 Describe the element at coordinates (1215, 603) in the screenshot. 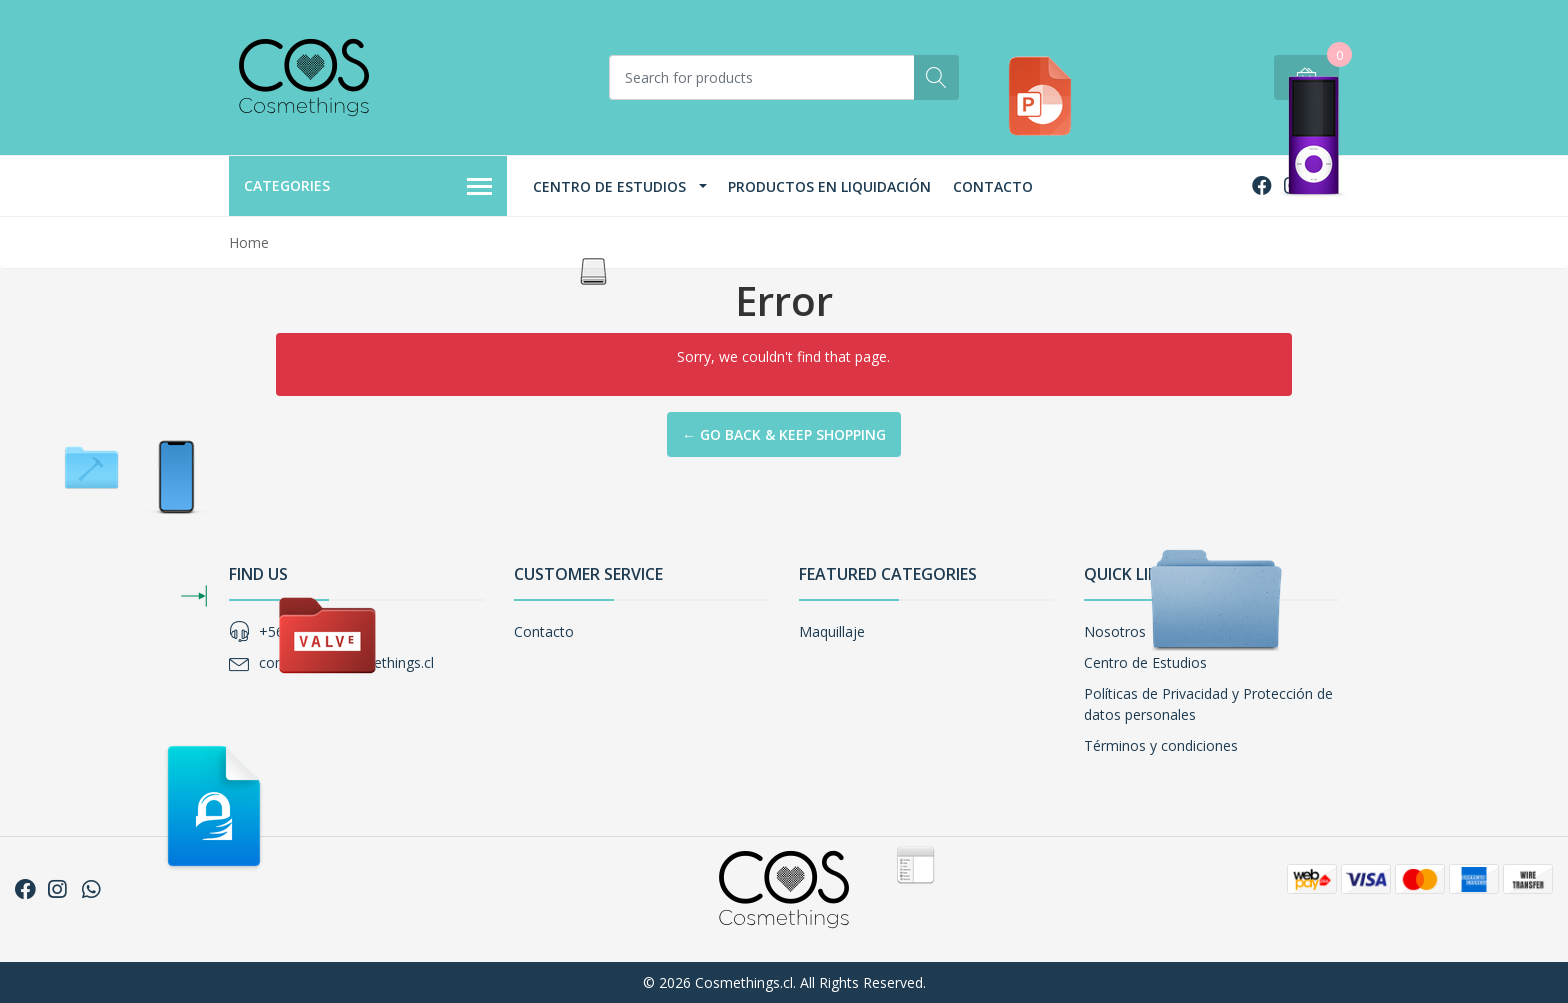

I see `access notes or text annotations in the organizer` at that location.